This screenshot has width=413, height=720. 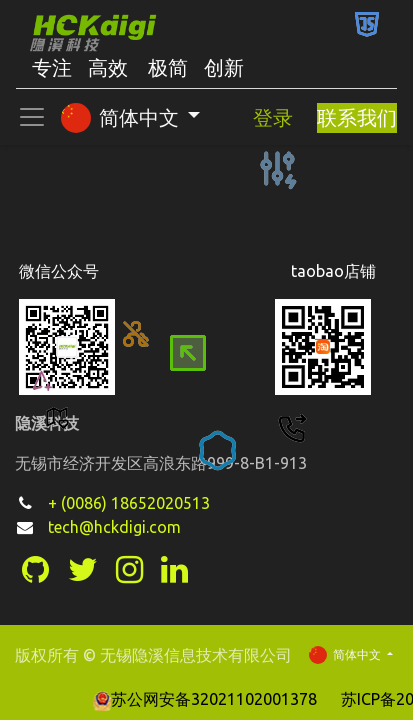 I want to click on view favorite locations on map, so click(x=57, y=417).